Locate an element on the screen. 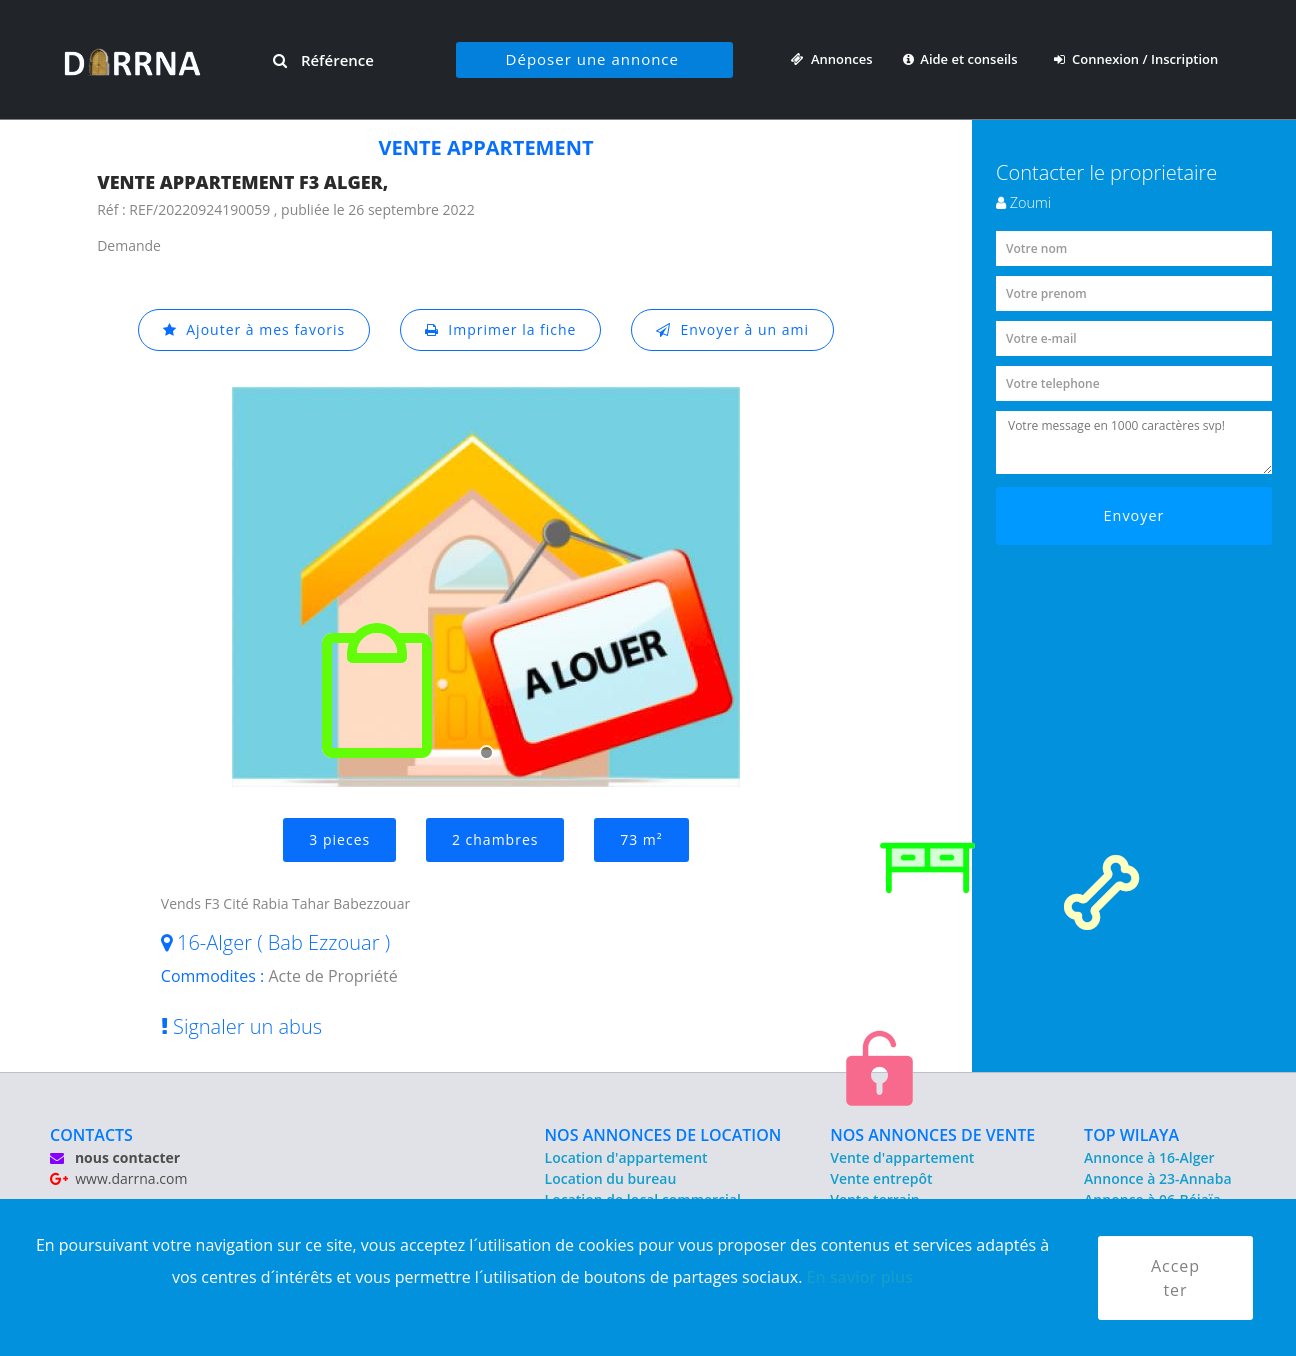 The width and height of the screenshot is (1296, 1356). unlocked or unsecured state is located at coordinates (879, 1072).